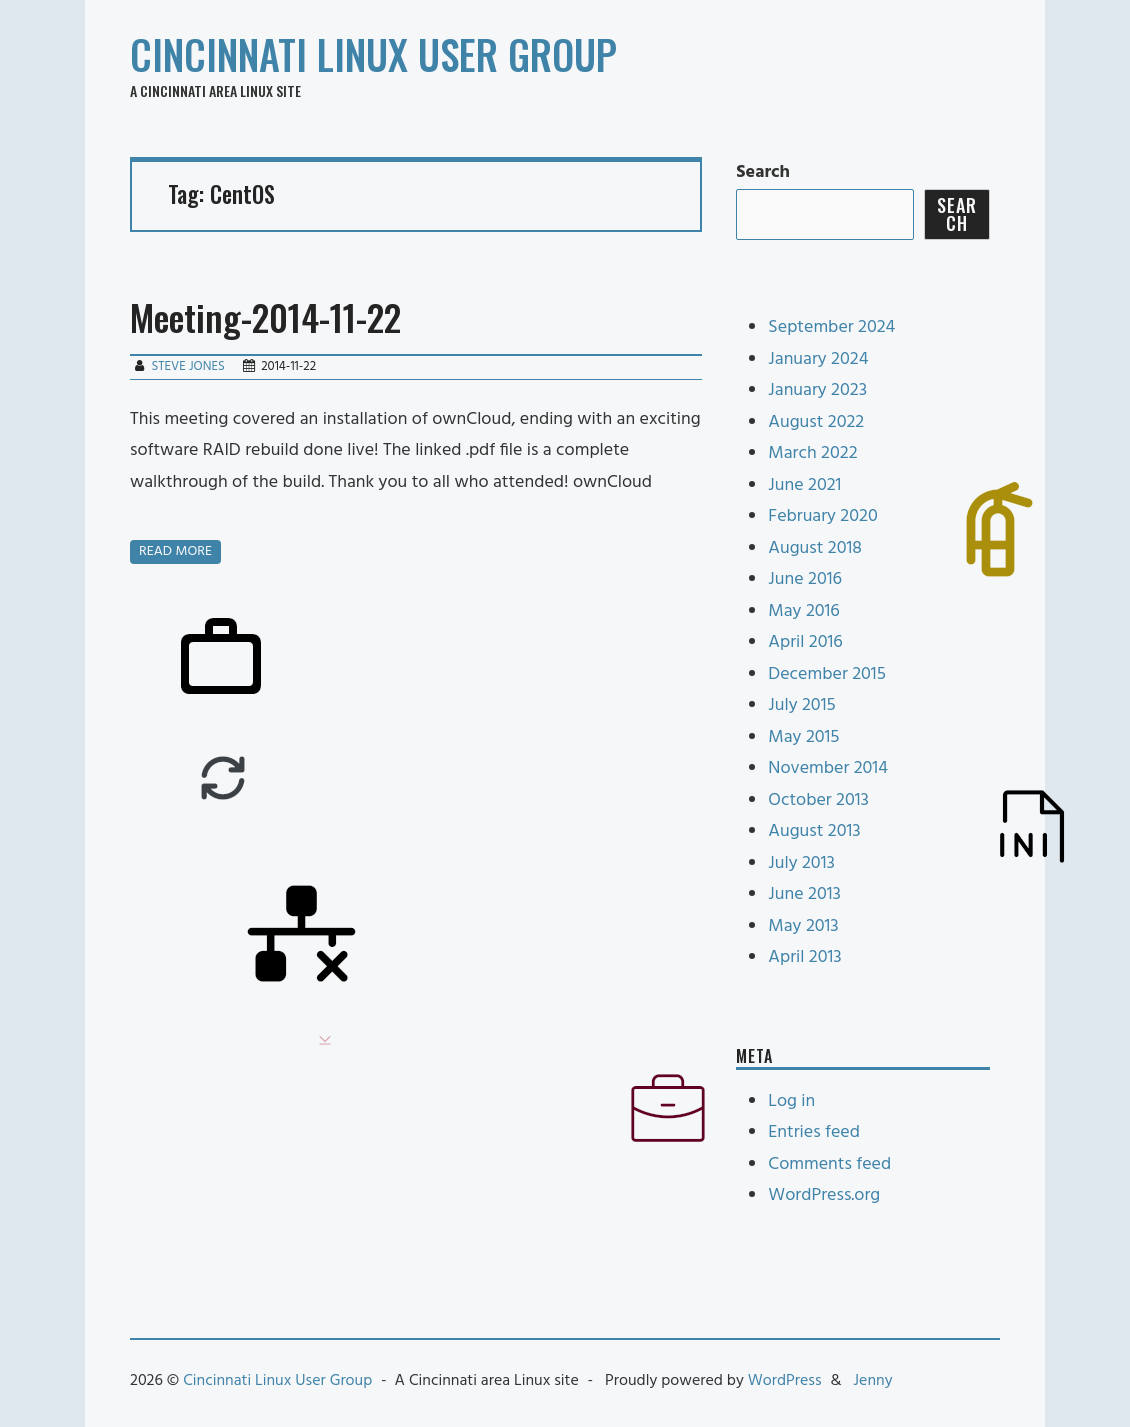  I want to click on view work or job-related content, so click(221, 658).